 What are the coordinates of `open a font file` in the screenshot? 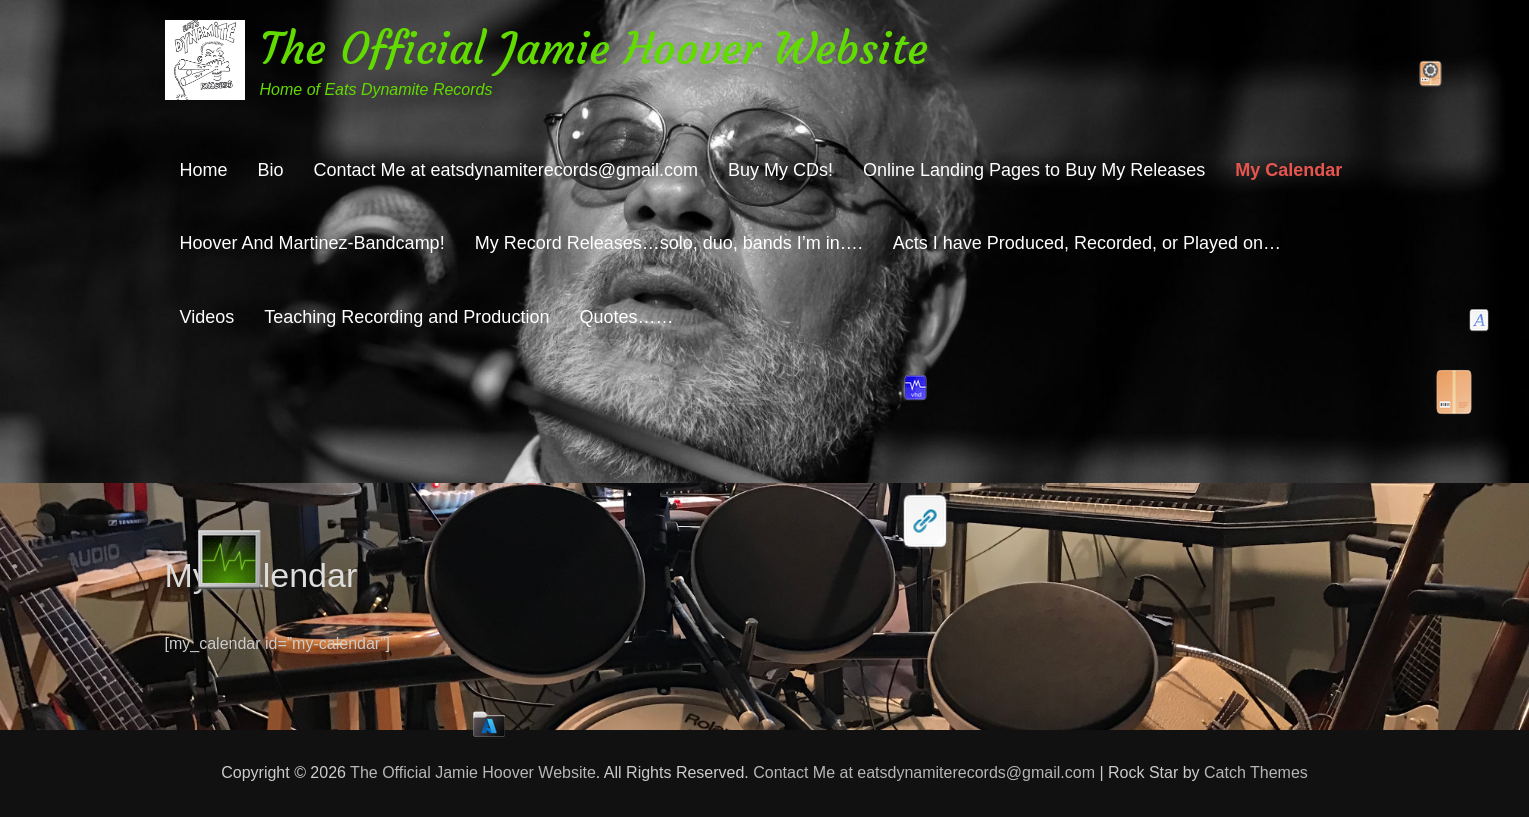 It's located at (1479, 320).